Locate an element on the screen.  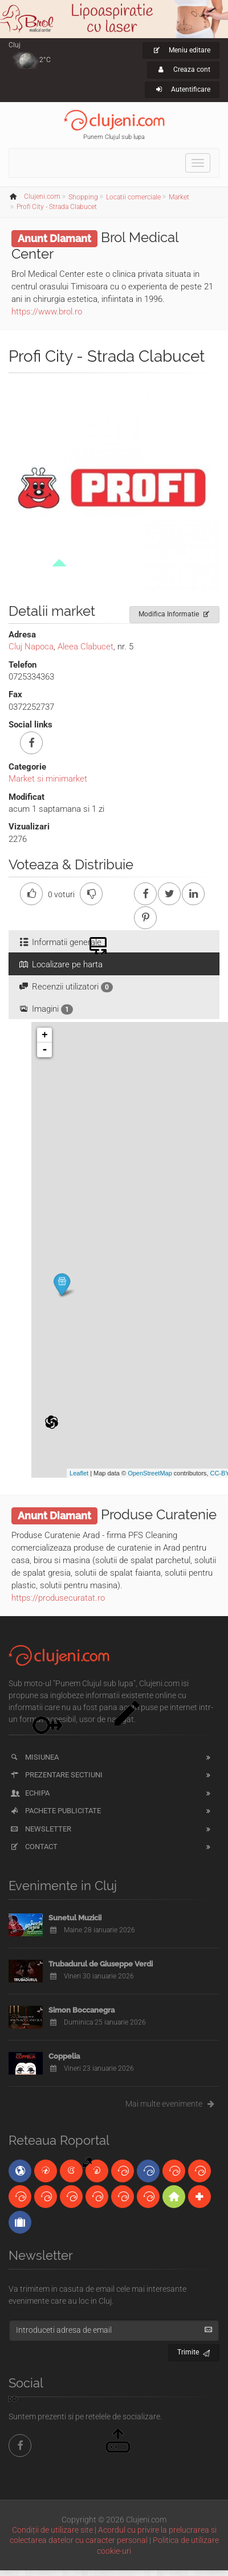
edit this item is located at coordinates (127, 1713).